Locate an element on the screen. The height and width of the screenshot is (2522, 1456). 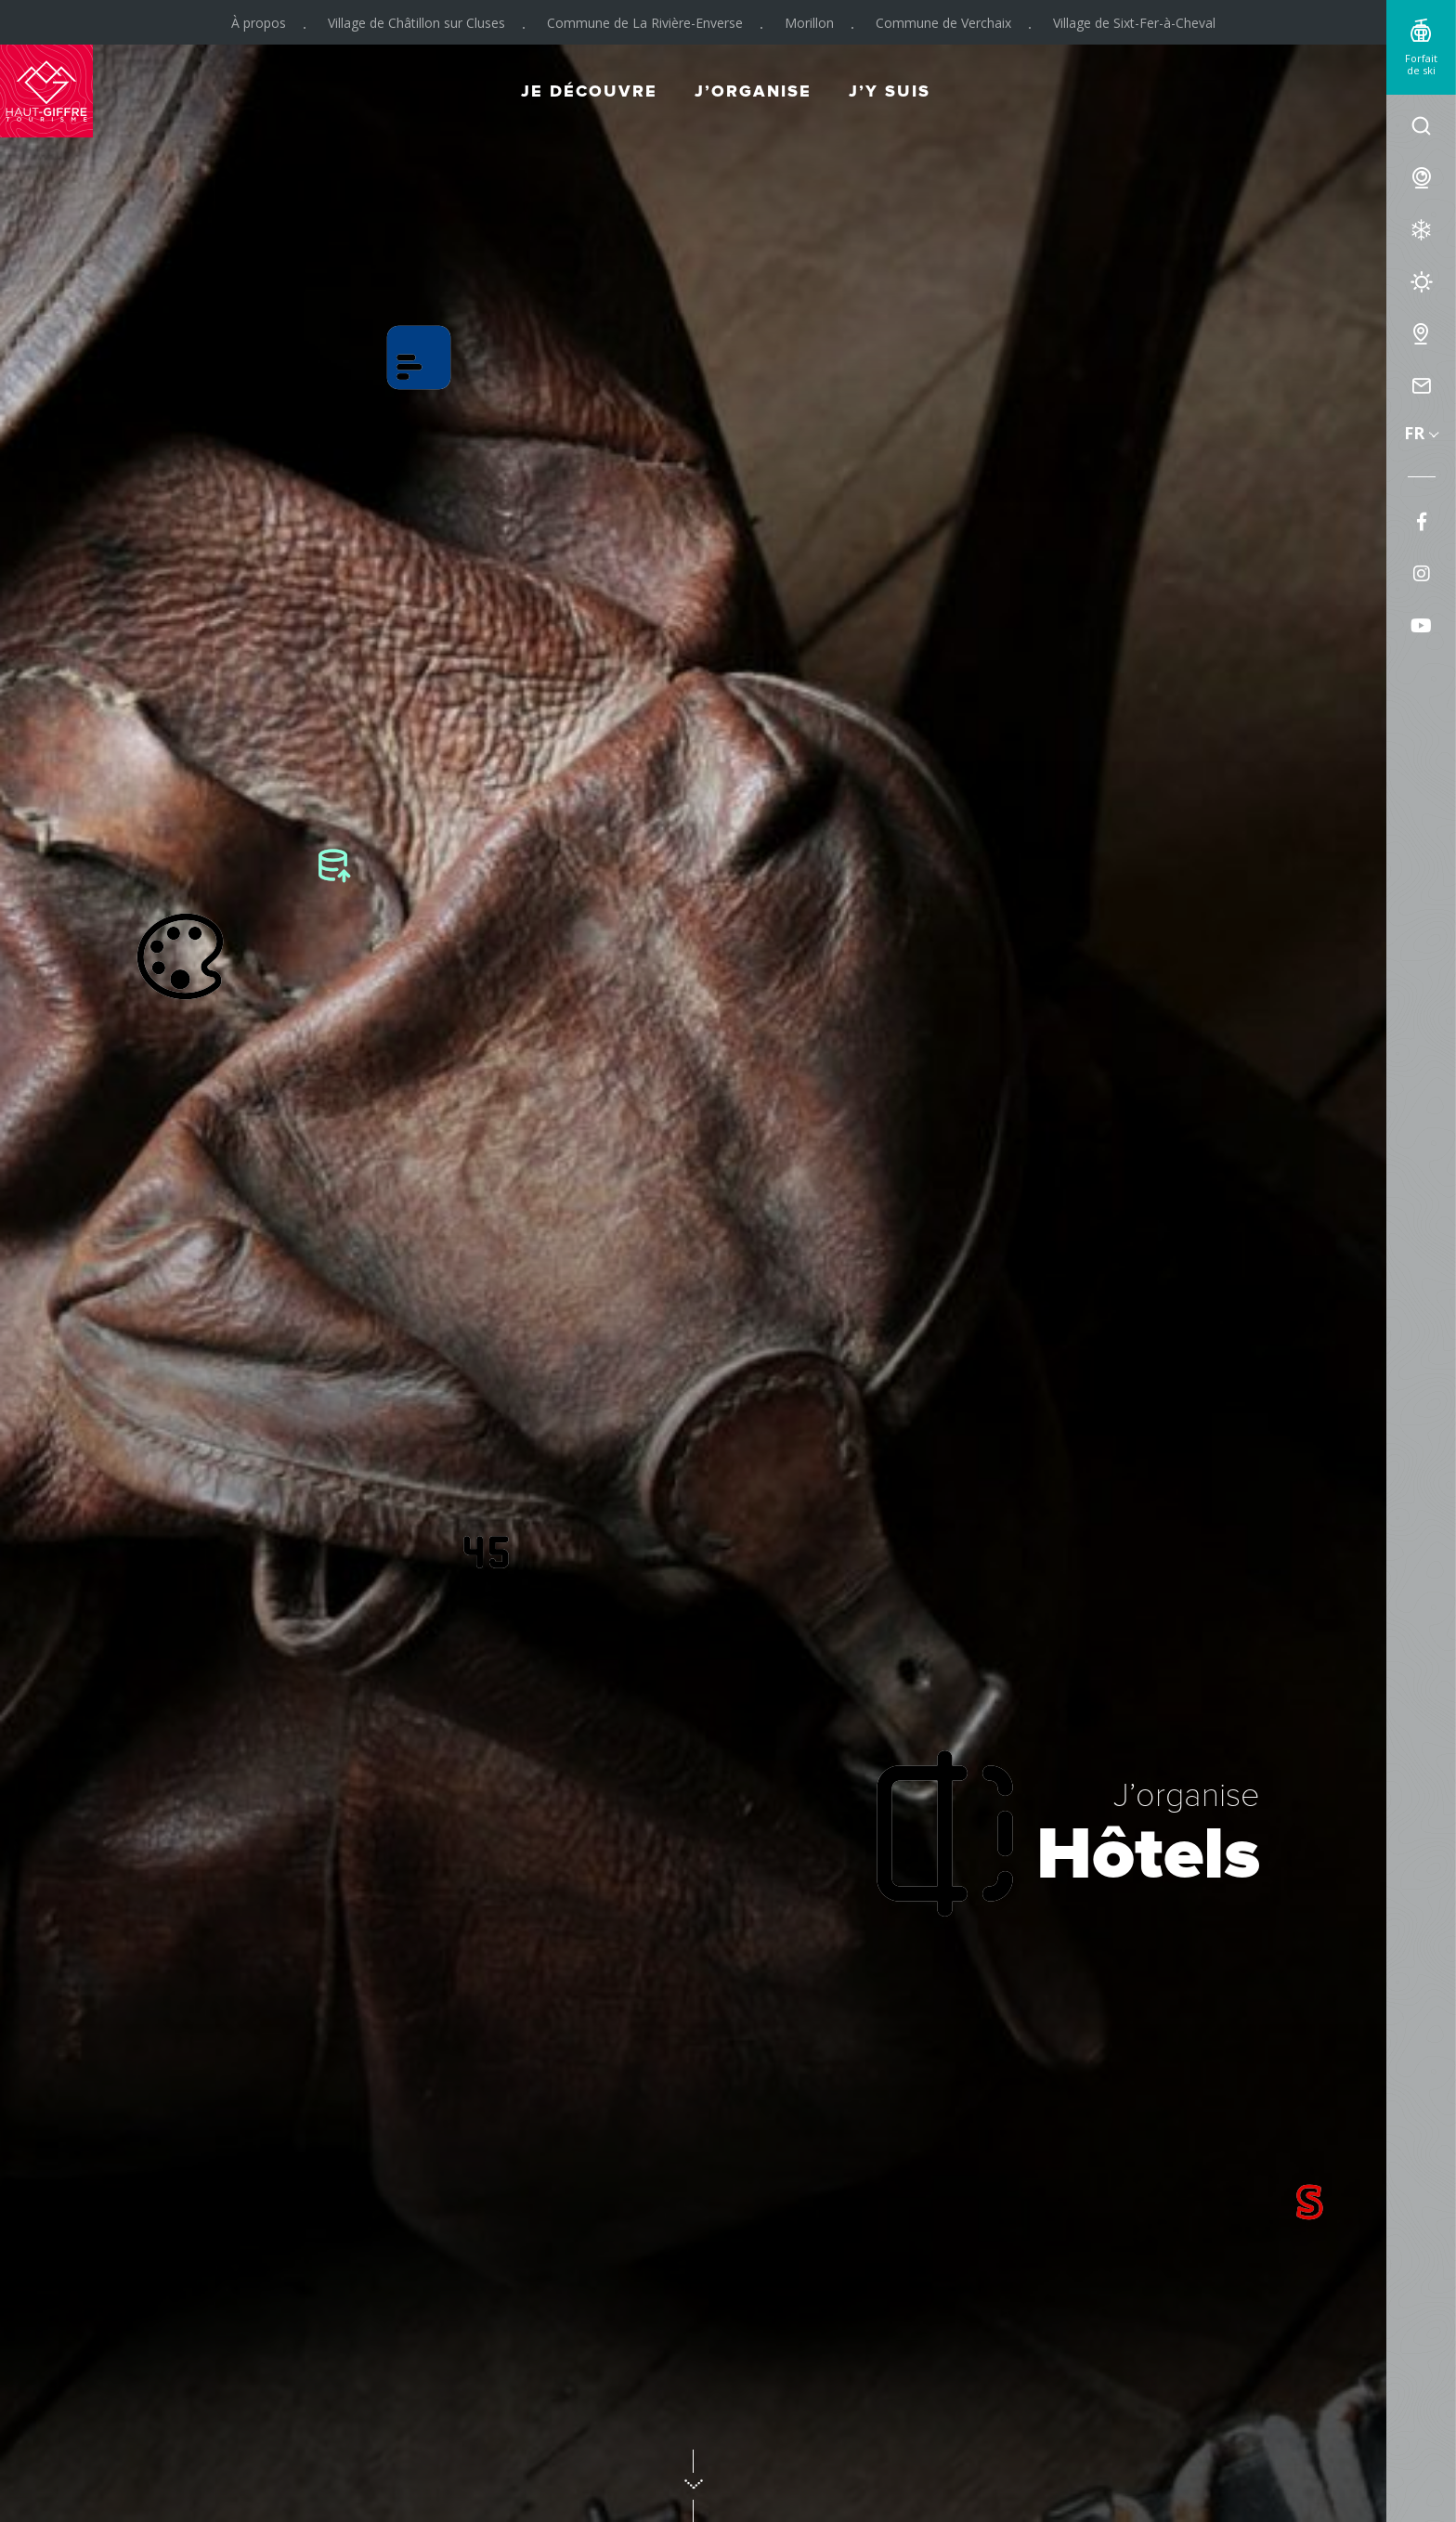
connect to Stripe payment services is located at coordinates (1308, 2202).